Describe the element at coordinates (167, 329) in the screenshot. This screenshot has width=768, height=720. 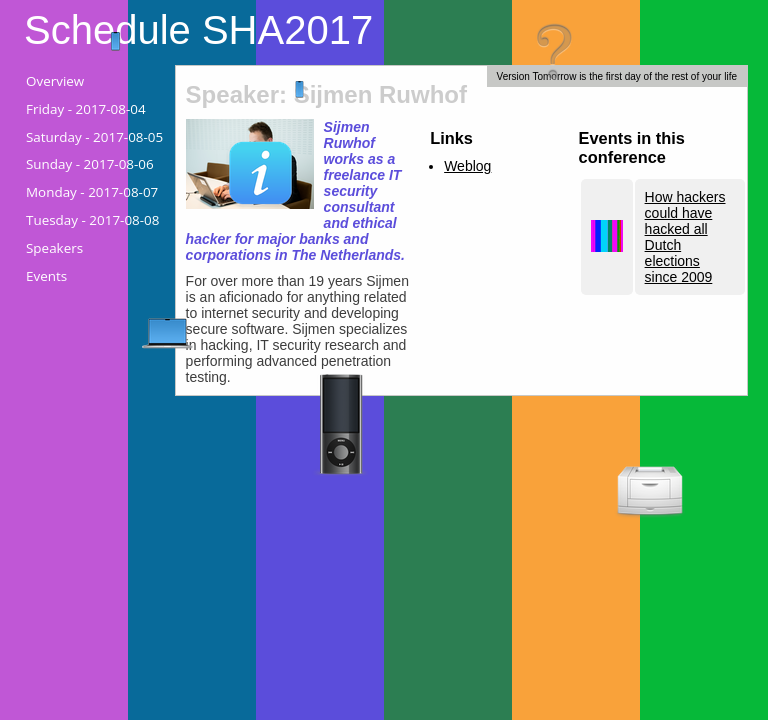
I see `represents this macbook pro in system settings` at that location.